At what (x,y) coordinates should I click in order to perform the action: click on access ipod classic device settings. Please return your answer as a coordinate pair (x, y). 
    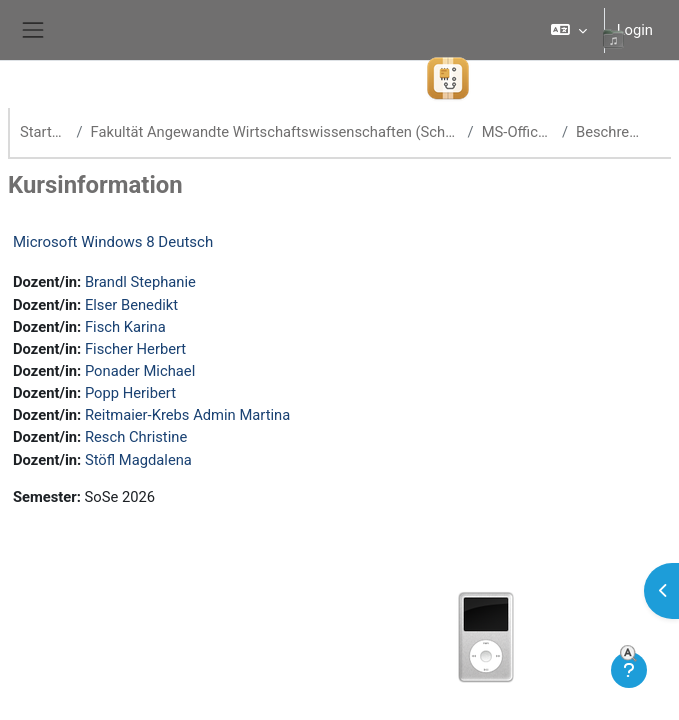
    Looking at the image, I should click on (486, 637).